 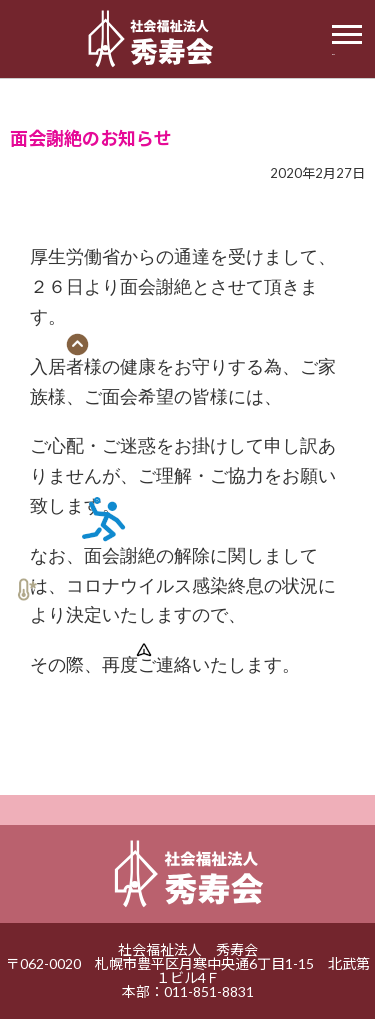 What do you see at coordinates (103, 518) in the screenshot?
I see `access handball game or sports activity` at bounding box center [103, 518].